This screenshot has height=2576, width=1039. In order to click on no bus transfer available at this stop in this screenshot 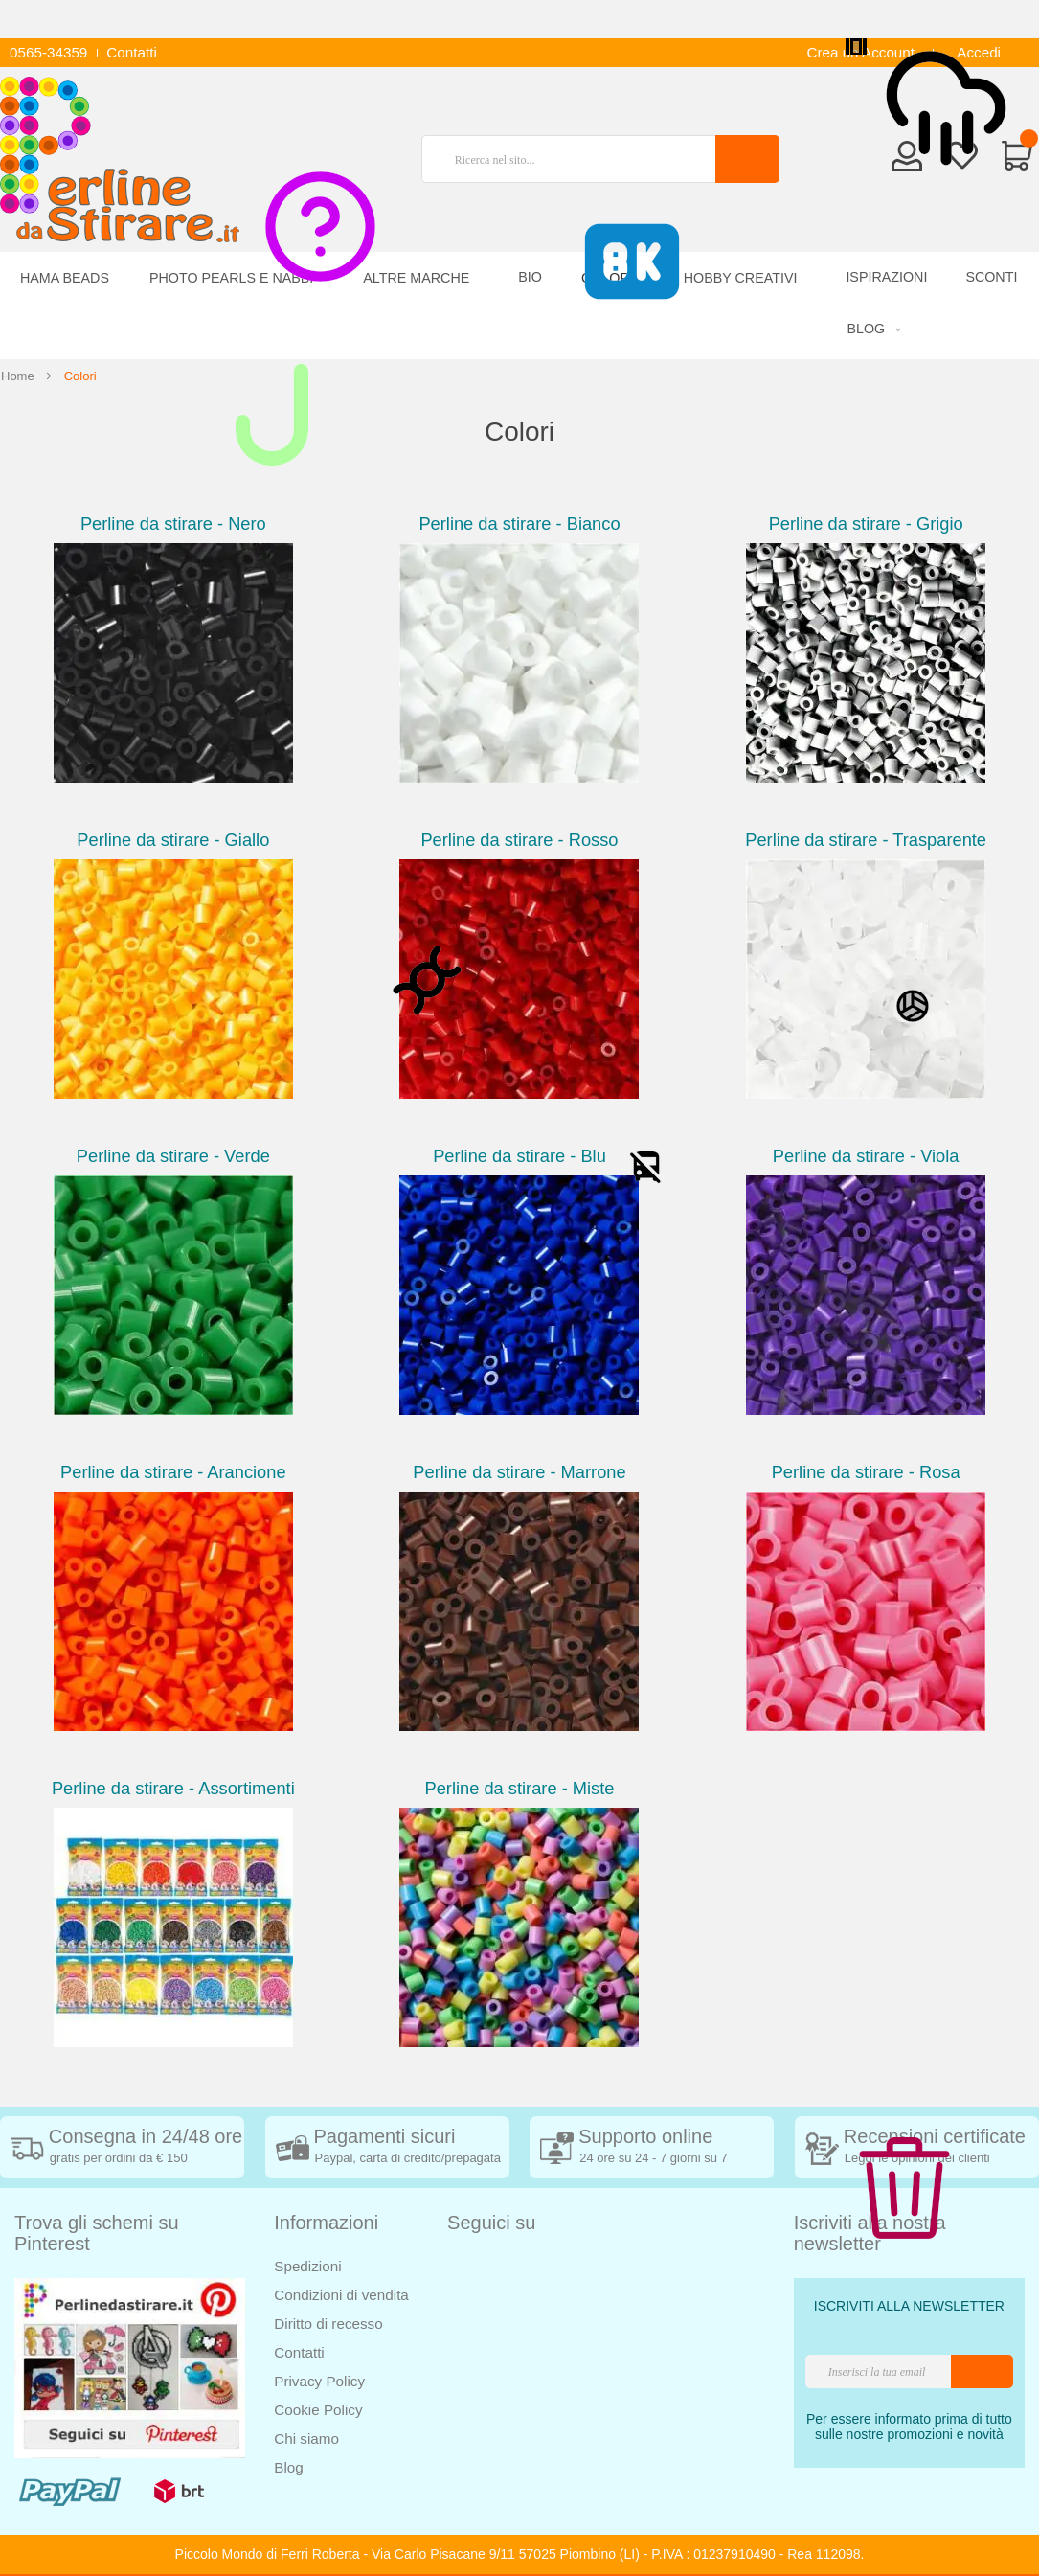, I will do `click(646, 1167)`.